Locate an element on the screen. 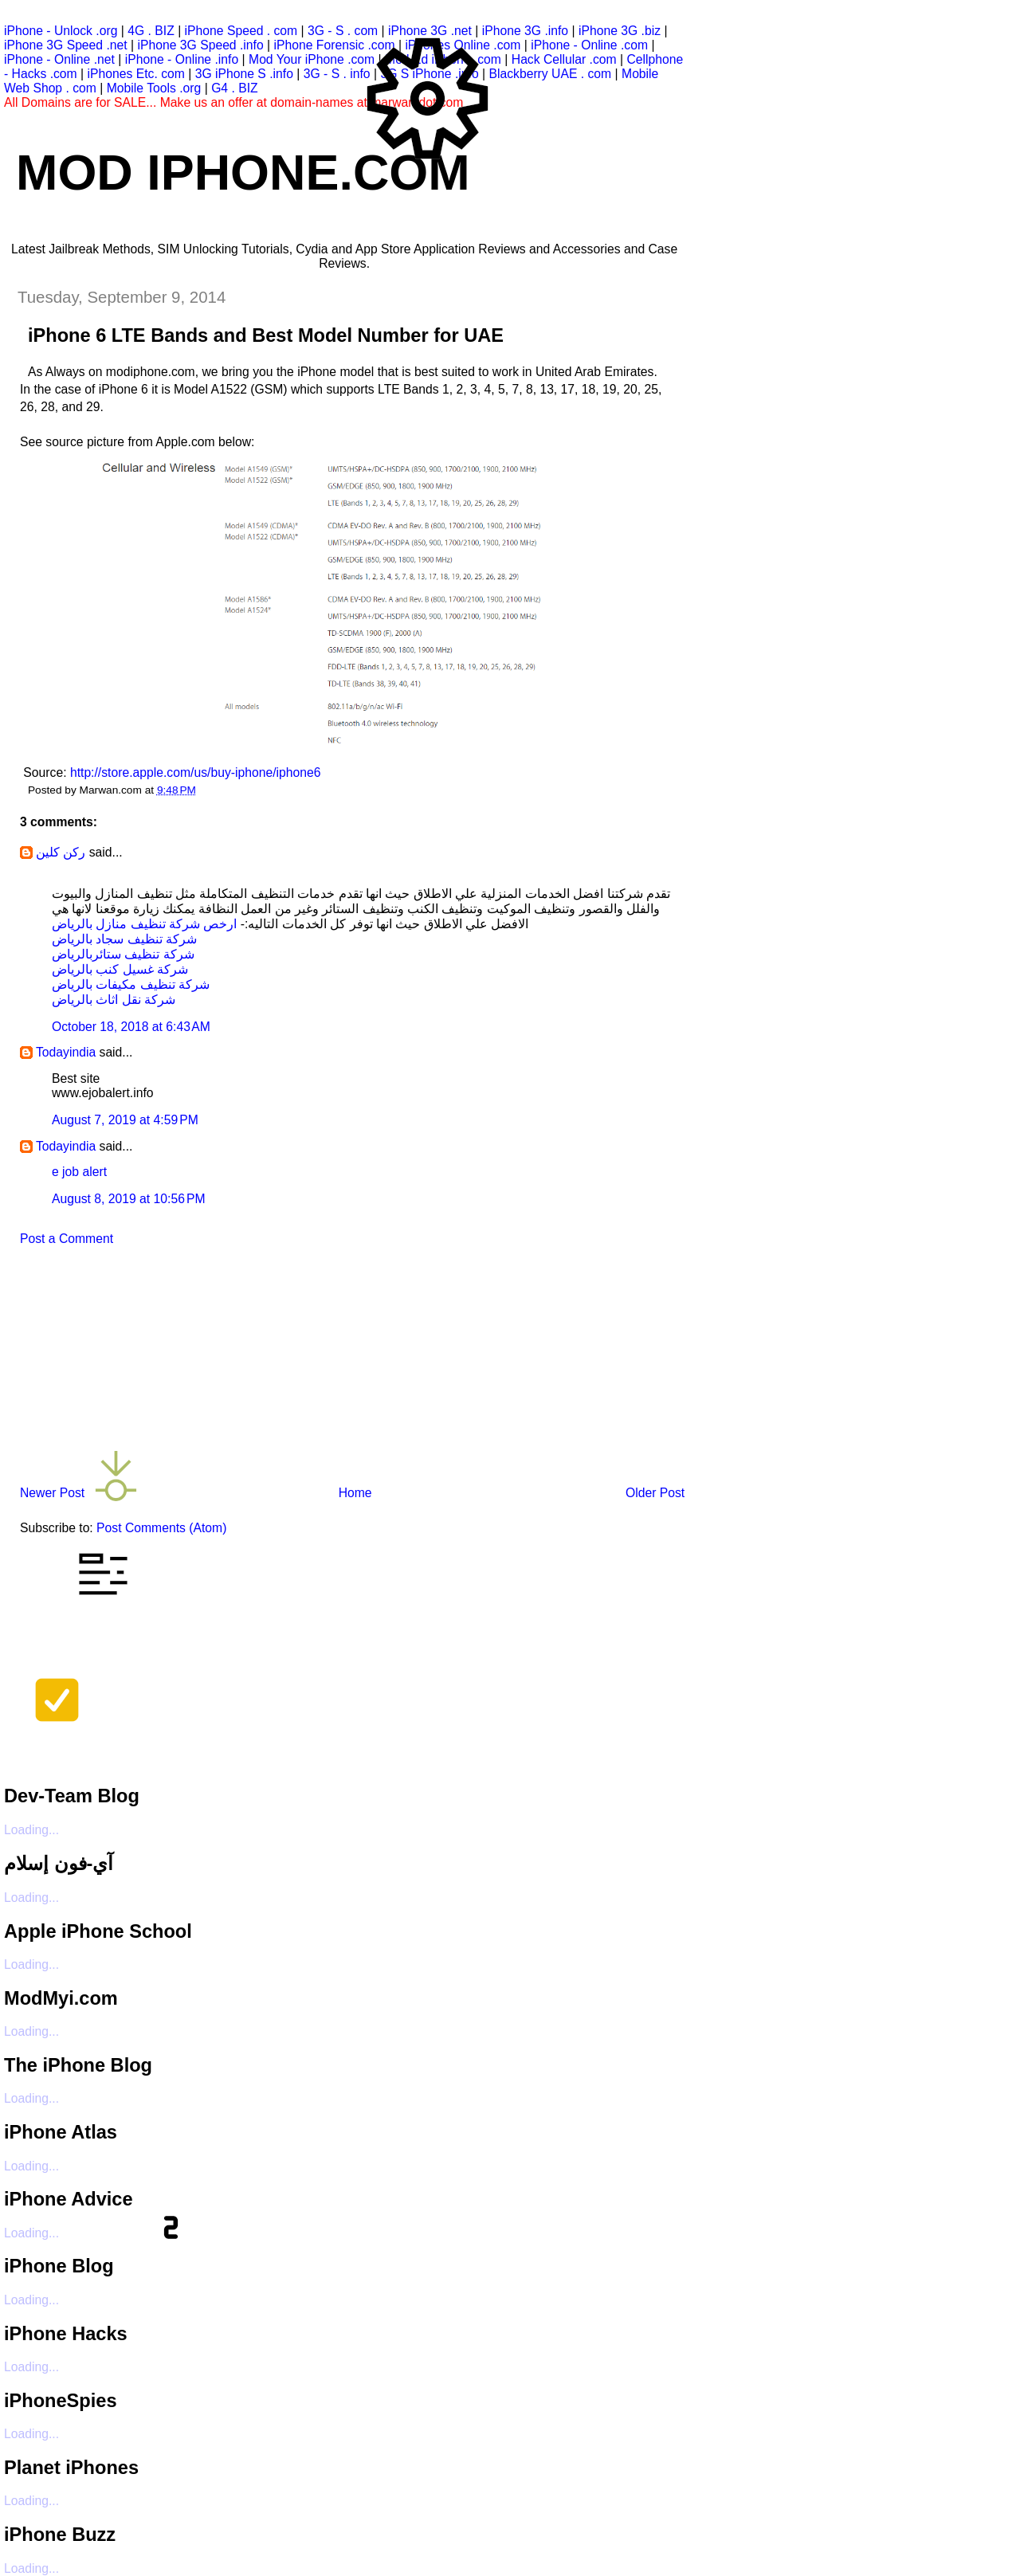 This screenshot has height=2576, width=1020. open settings or preferences is located at coordinates (427, 98).